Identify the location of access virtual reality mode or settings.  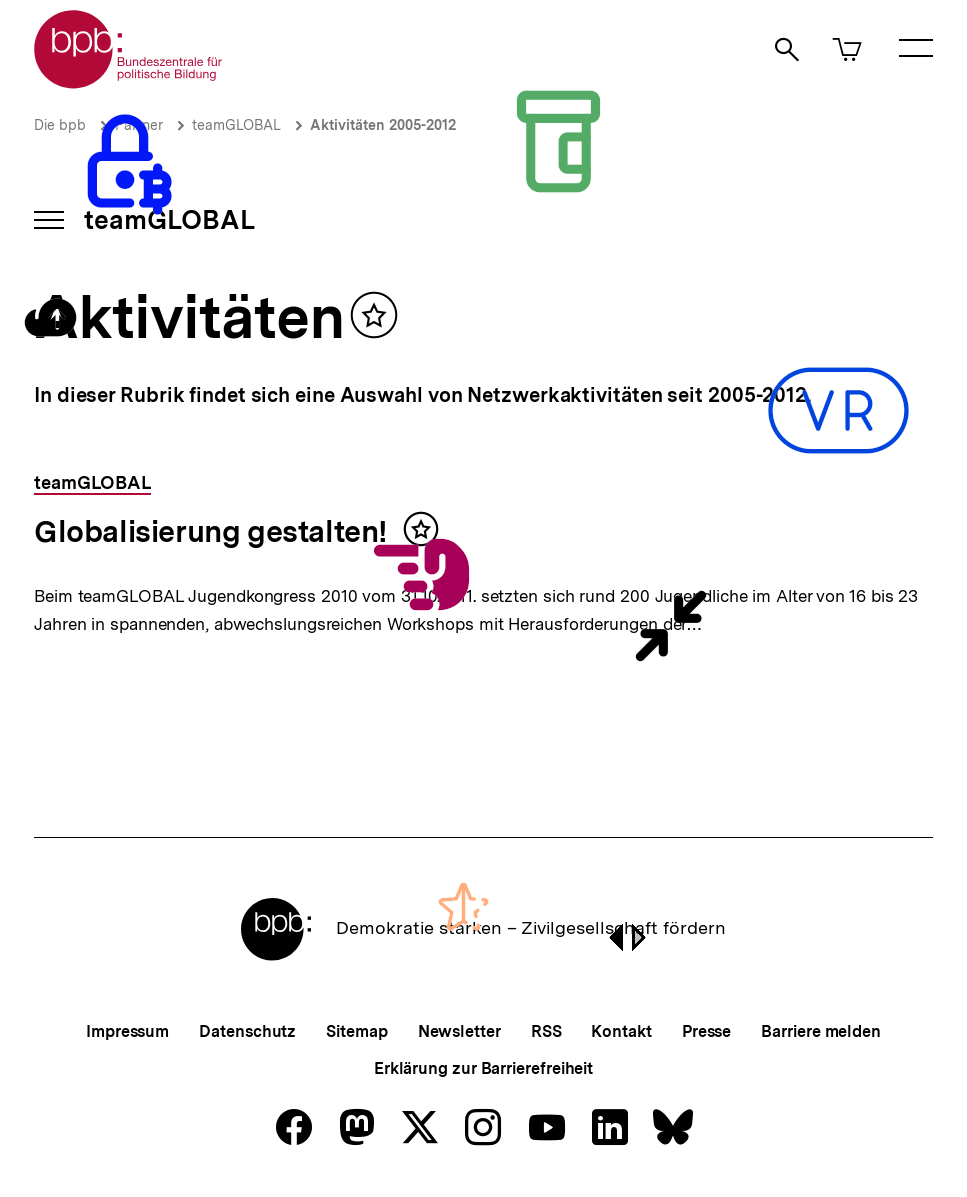
(838, 410).